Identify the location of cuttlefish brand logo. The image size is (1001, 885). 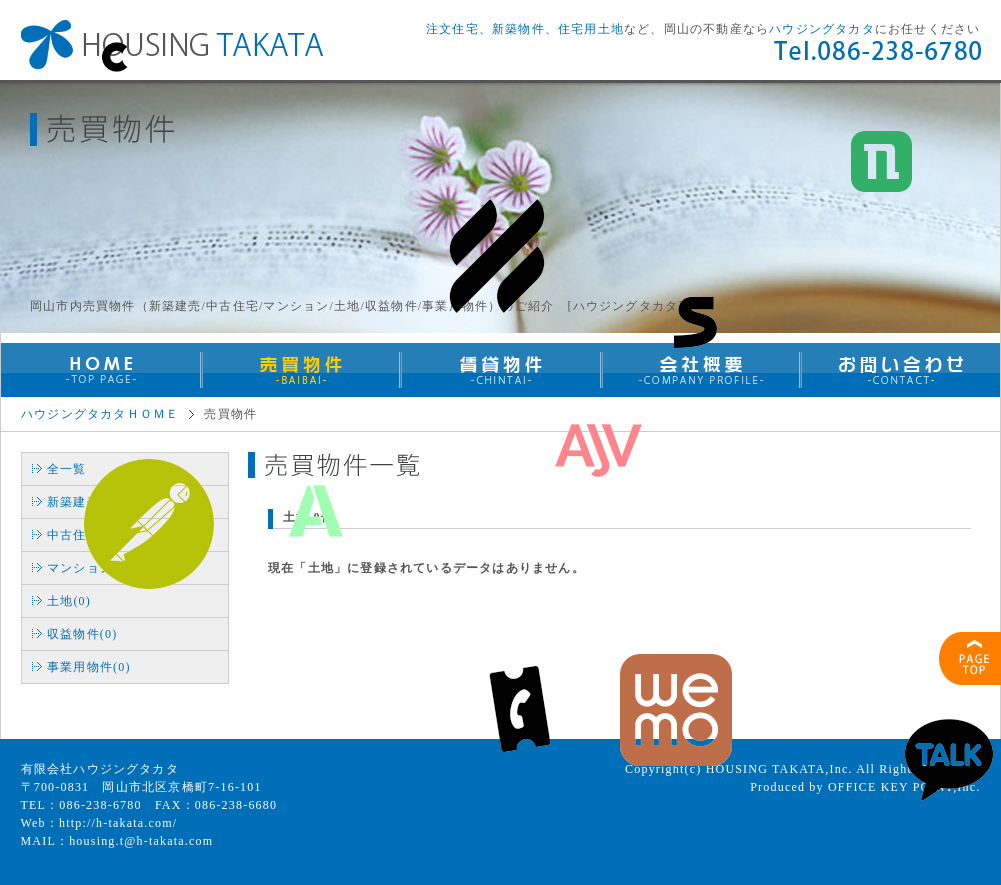
(115, 57).